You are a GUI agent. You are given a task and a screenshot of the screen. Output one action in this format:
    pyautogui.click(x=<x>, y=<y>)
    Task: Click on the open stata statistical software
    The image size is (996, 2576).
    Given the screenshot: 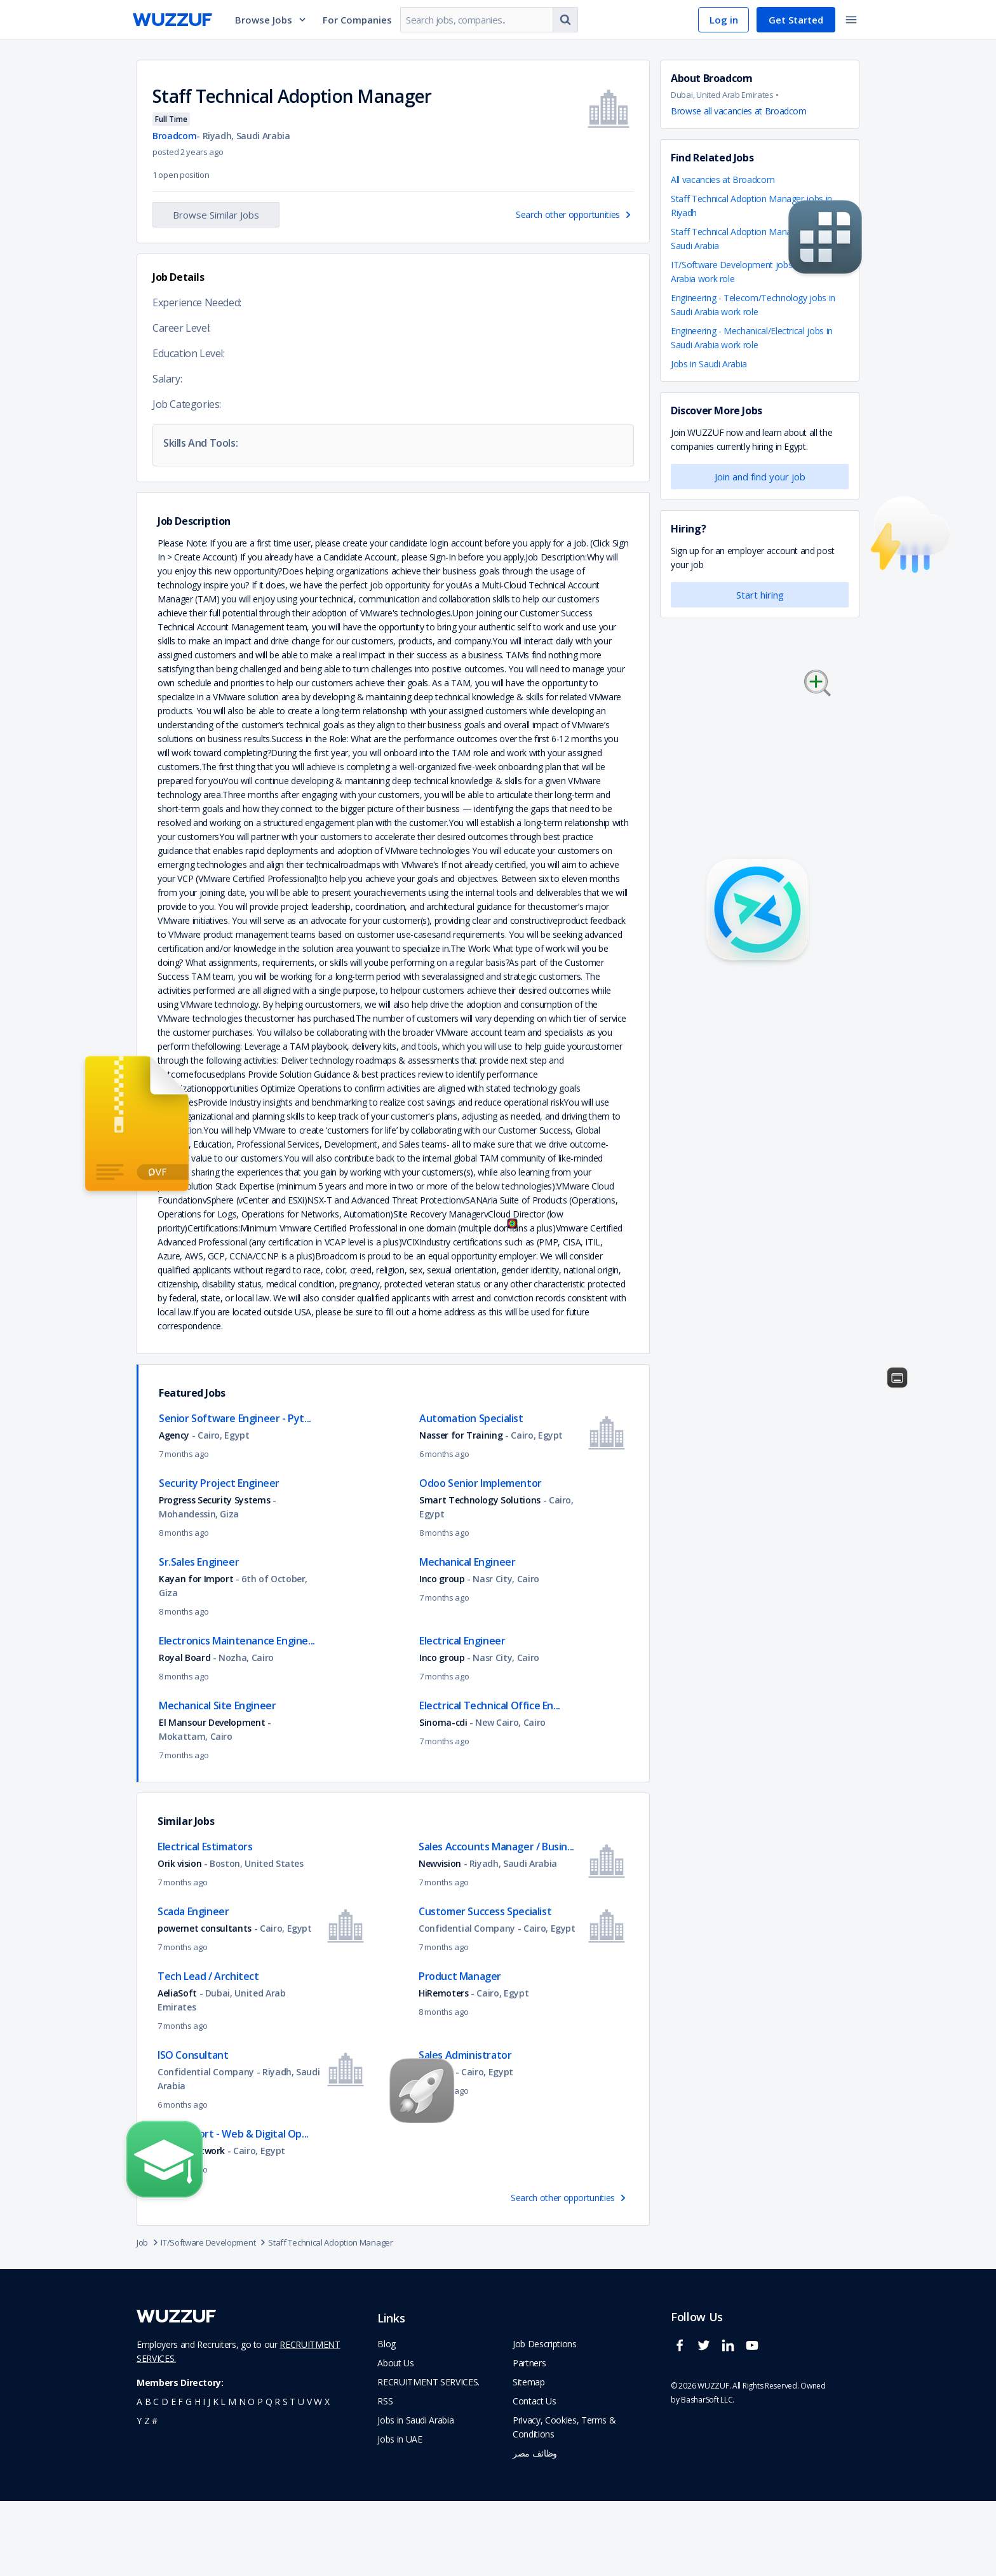 What is the action you would take?
    pyautogui.click(x=825, y=237)
    